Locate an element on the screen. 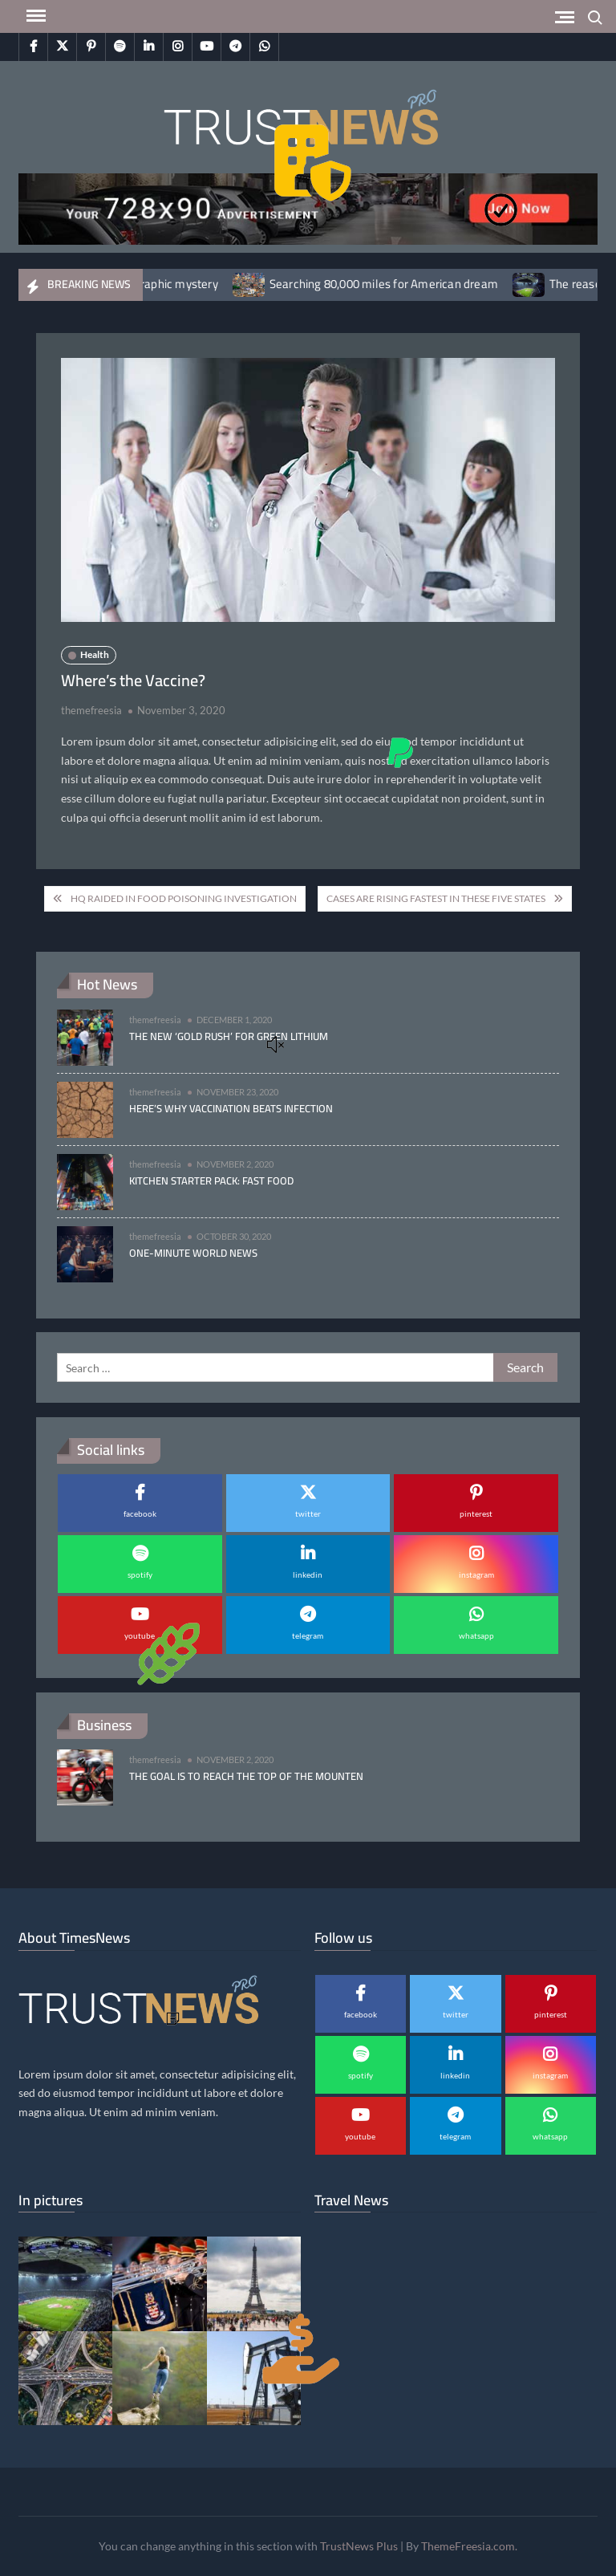 The image size is (616, 2576). pay with PayPal is located at coordinates (400, 753).